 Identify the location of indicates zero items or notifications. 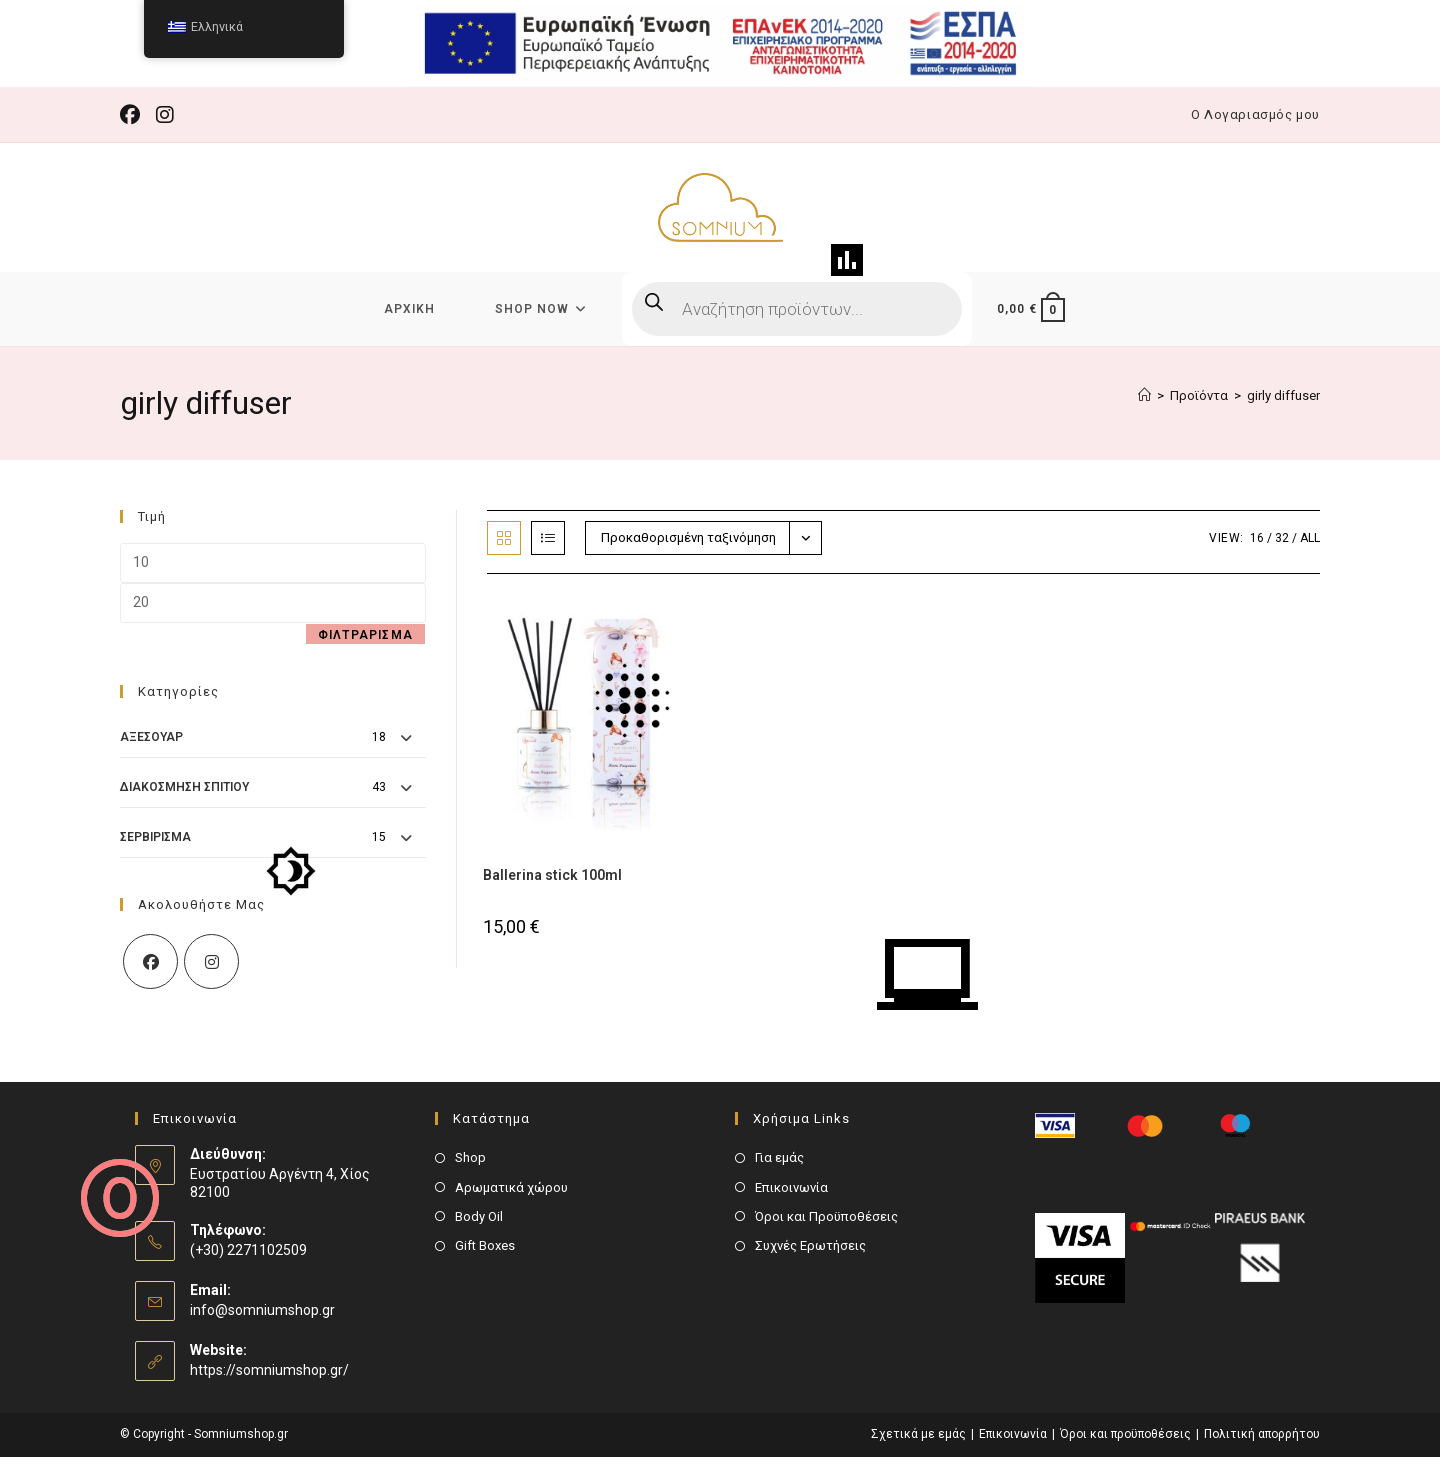
(120, 1198).